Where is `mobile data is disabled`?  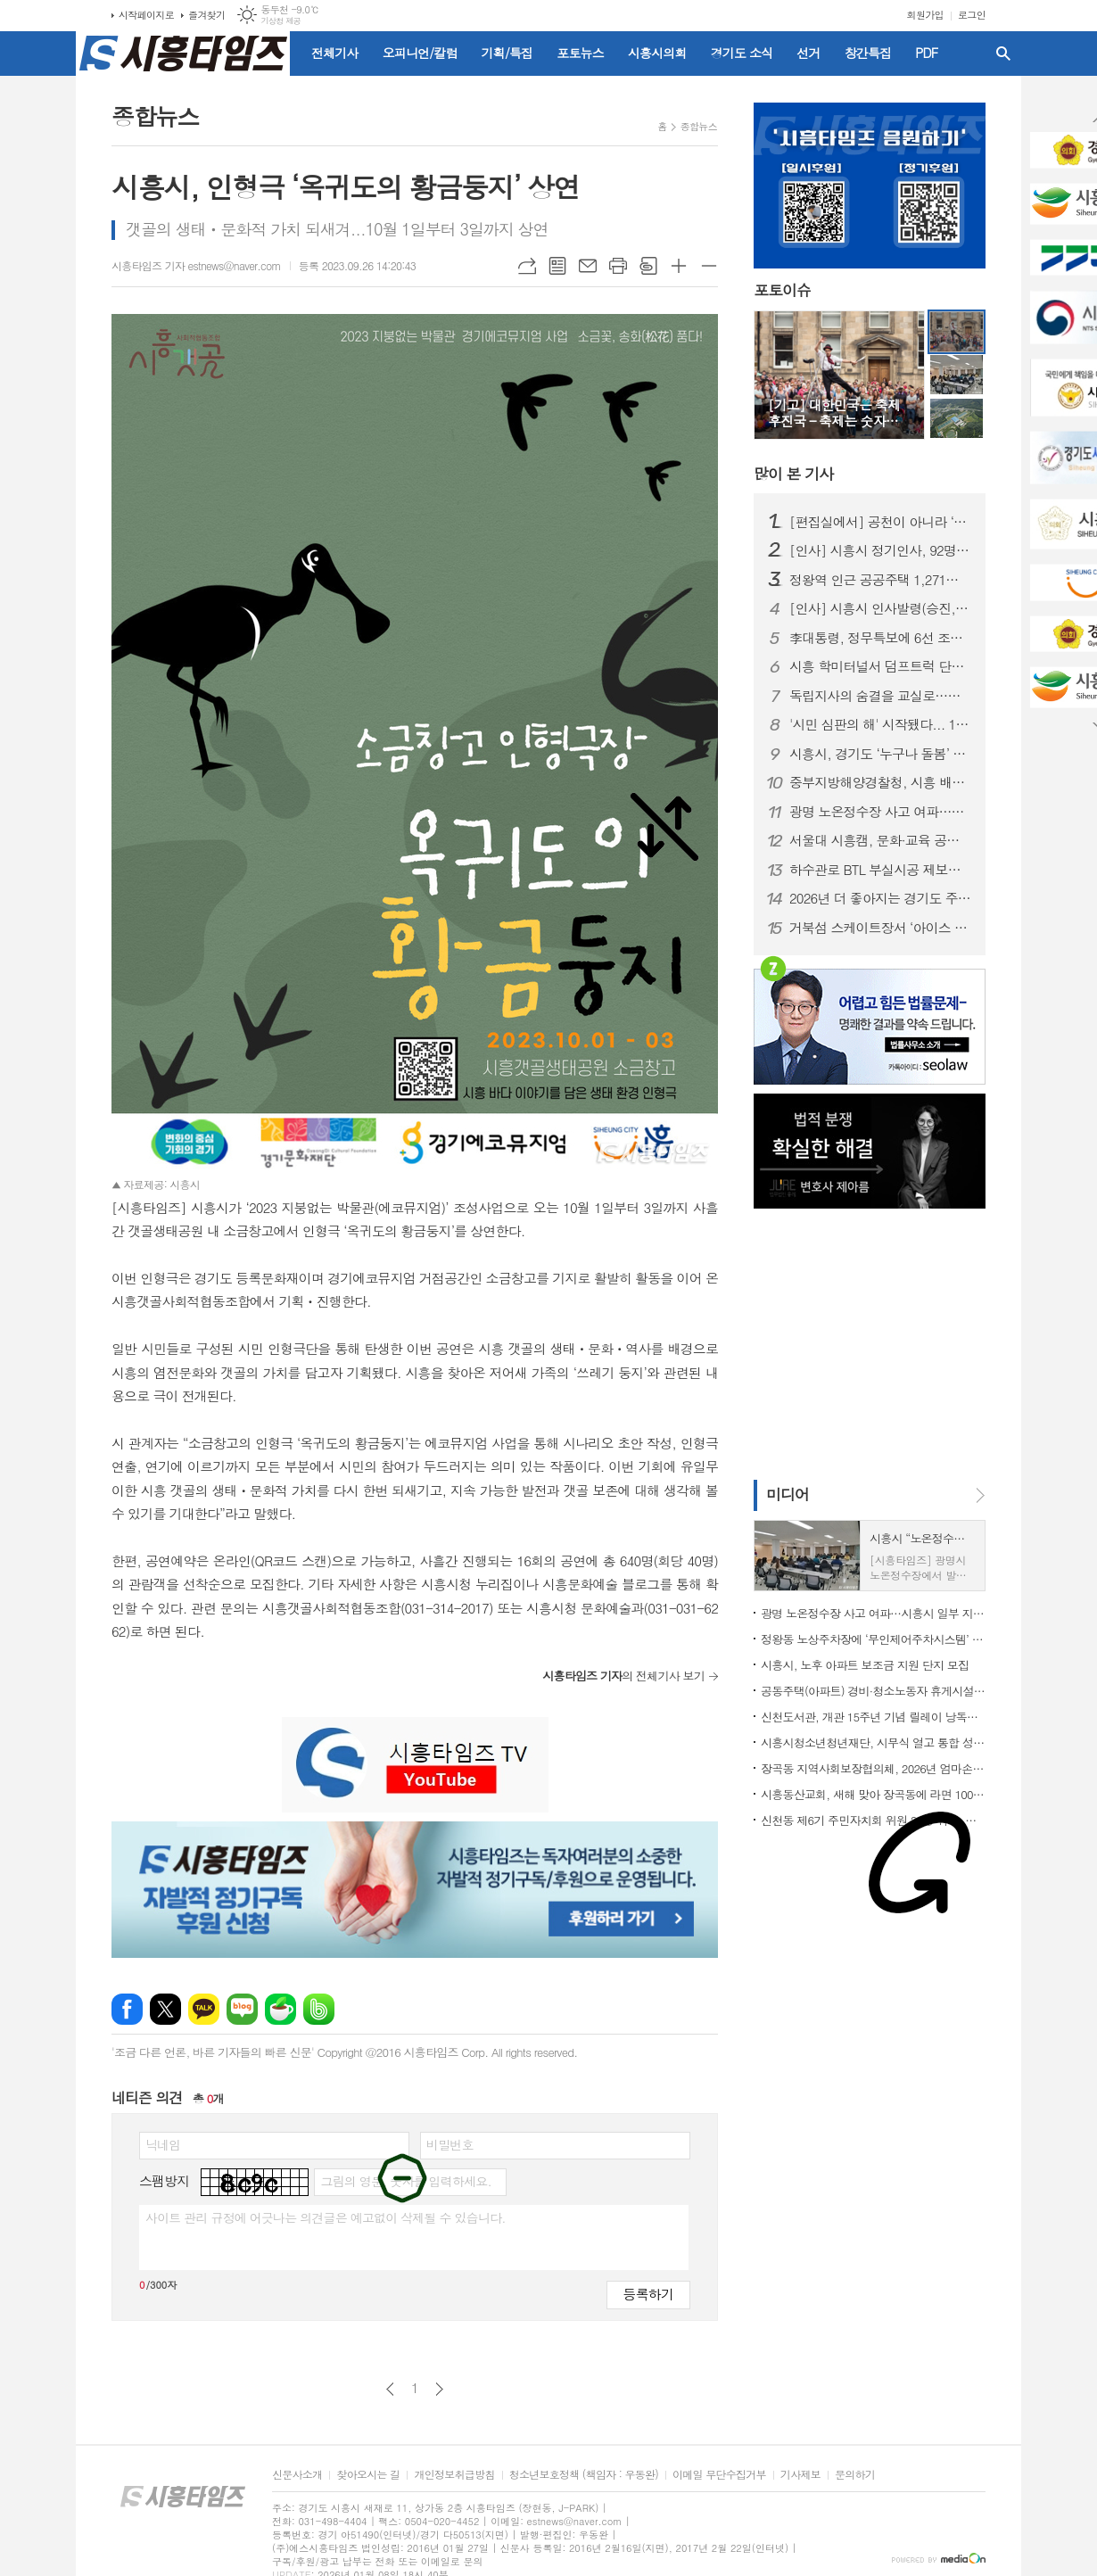
mobile data is disabled is located at coordinates (664, 827).